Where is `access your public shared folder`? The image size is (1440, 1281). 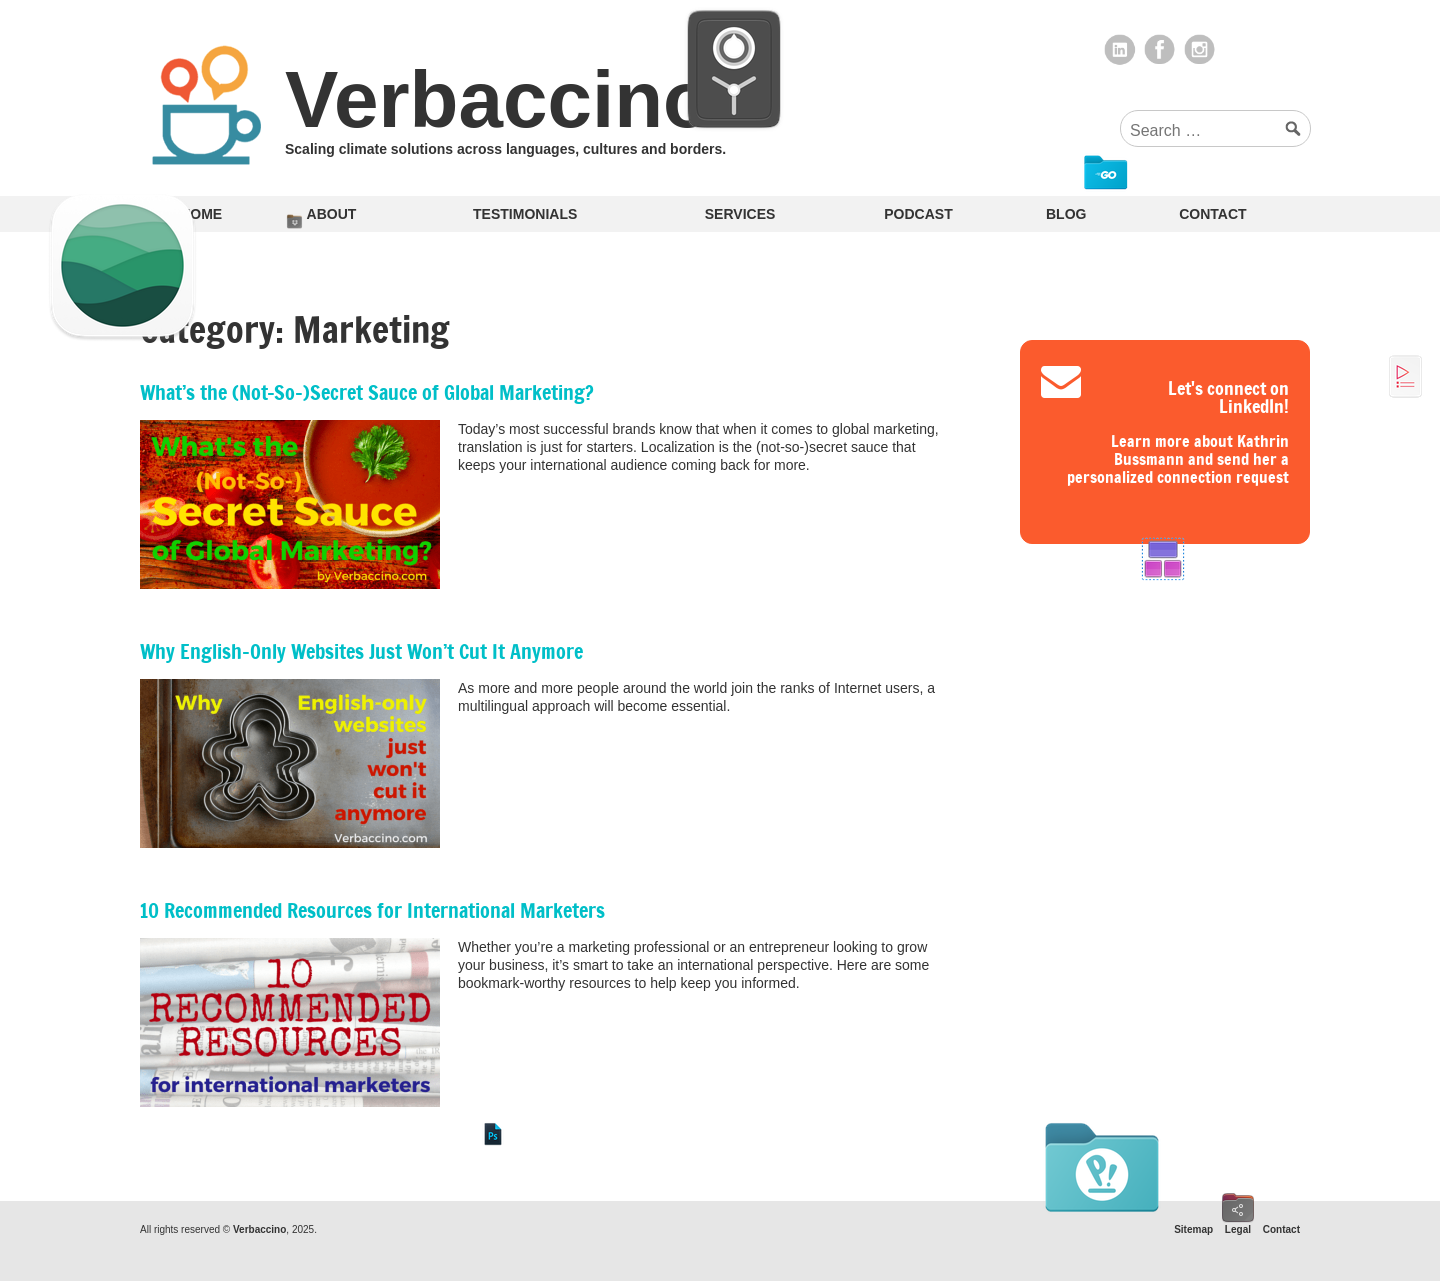 access your public shared folder is located at coordinates (1238, 1207).